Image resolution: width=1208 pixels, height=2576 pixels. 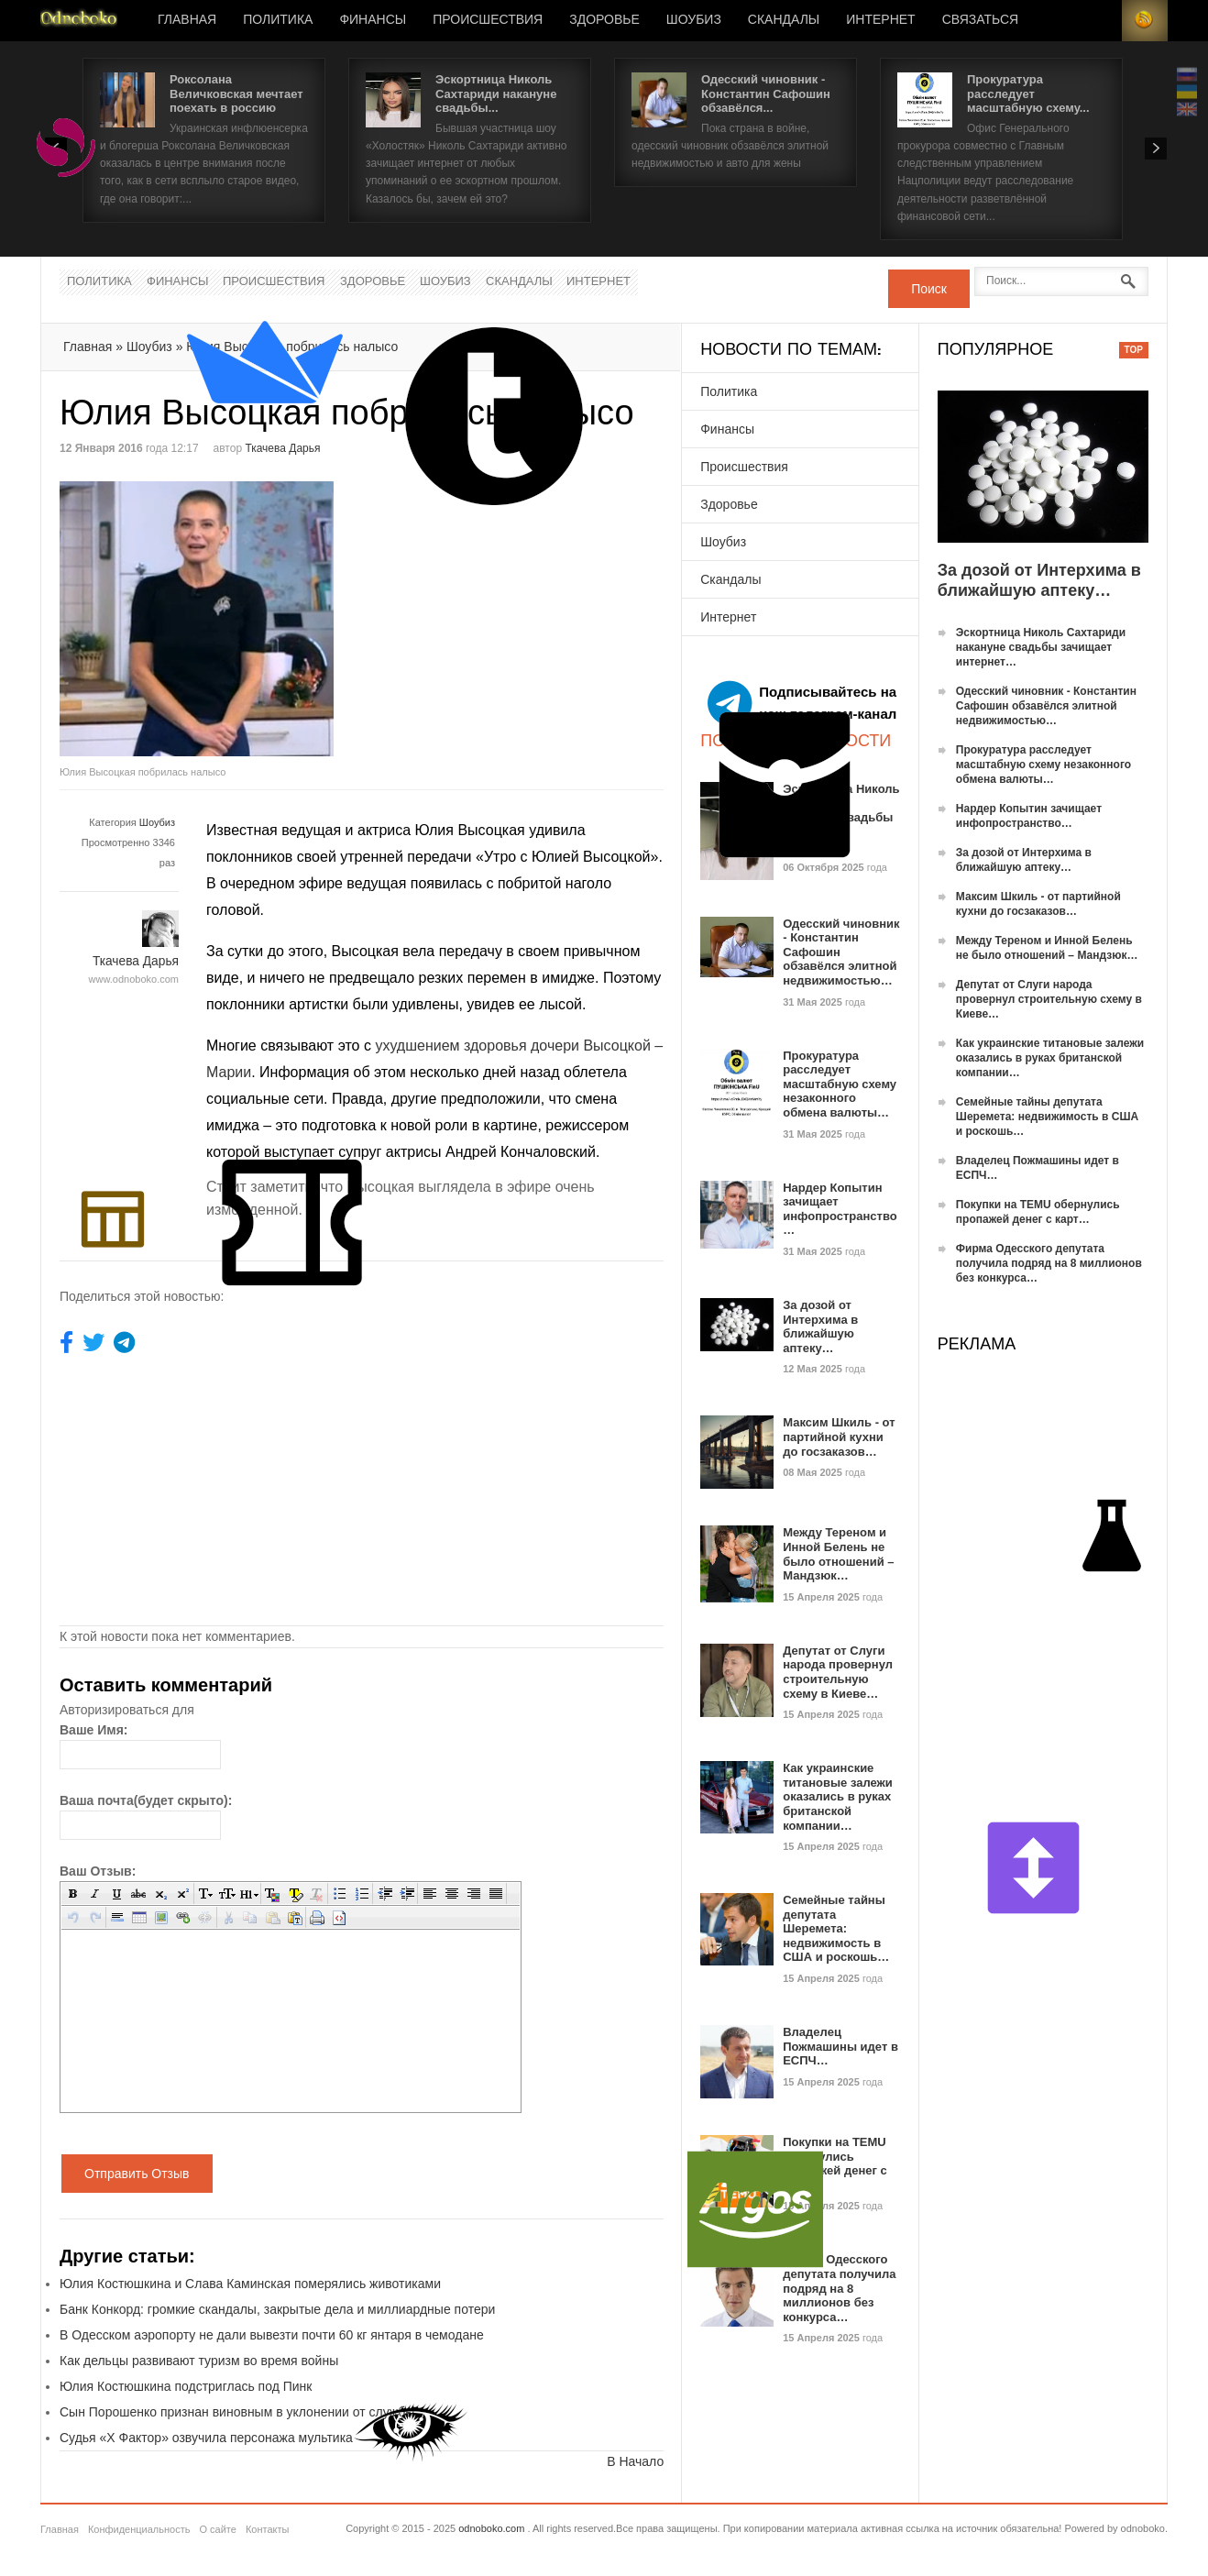 I want to click on apache cassandra database logo, so click(x=411, y=2432).